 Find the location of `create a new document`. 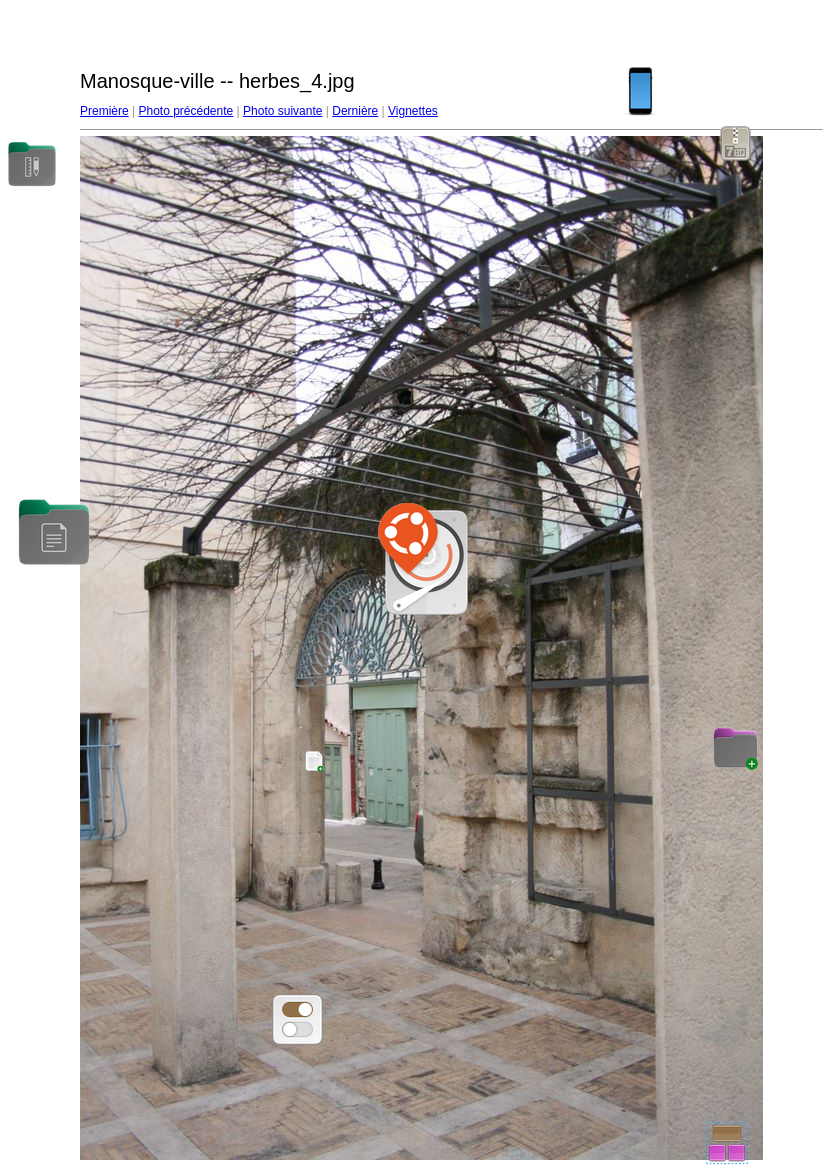

create a new document is located at coordinates (314, 761).